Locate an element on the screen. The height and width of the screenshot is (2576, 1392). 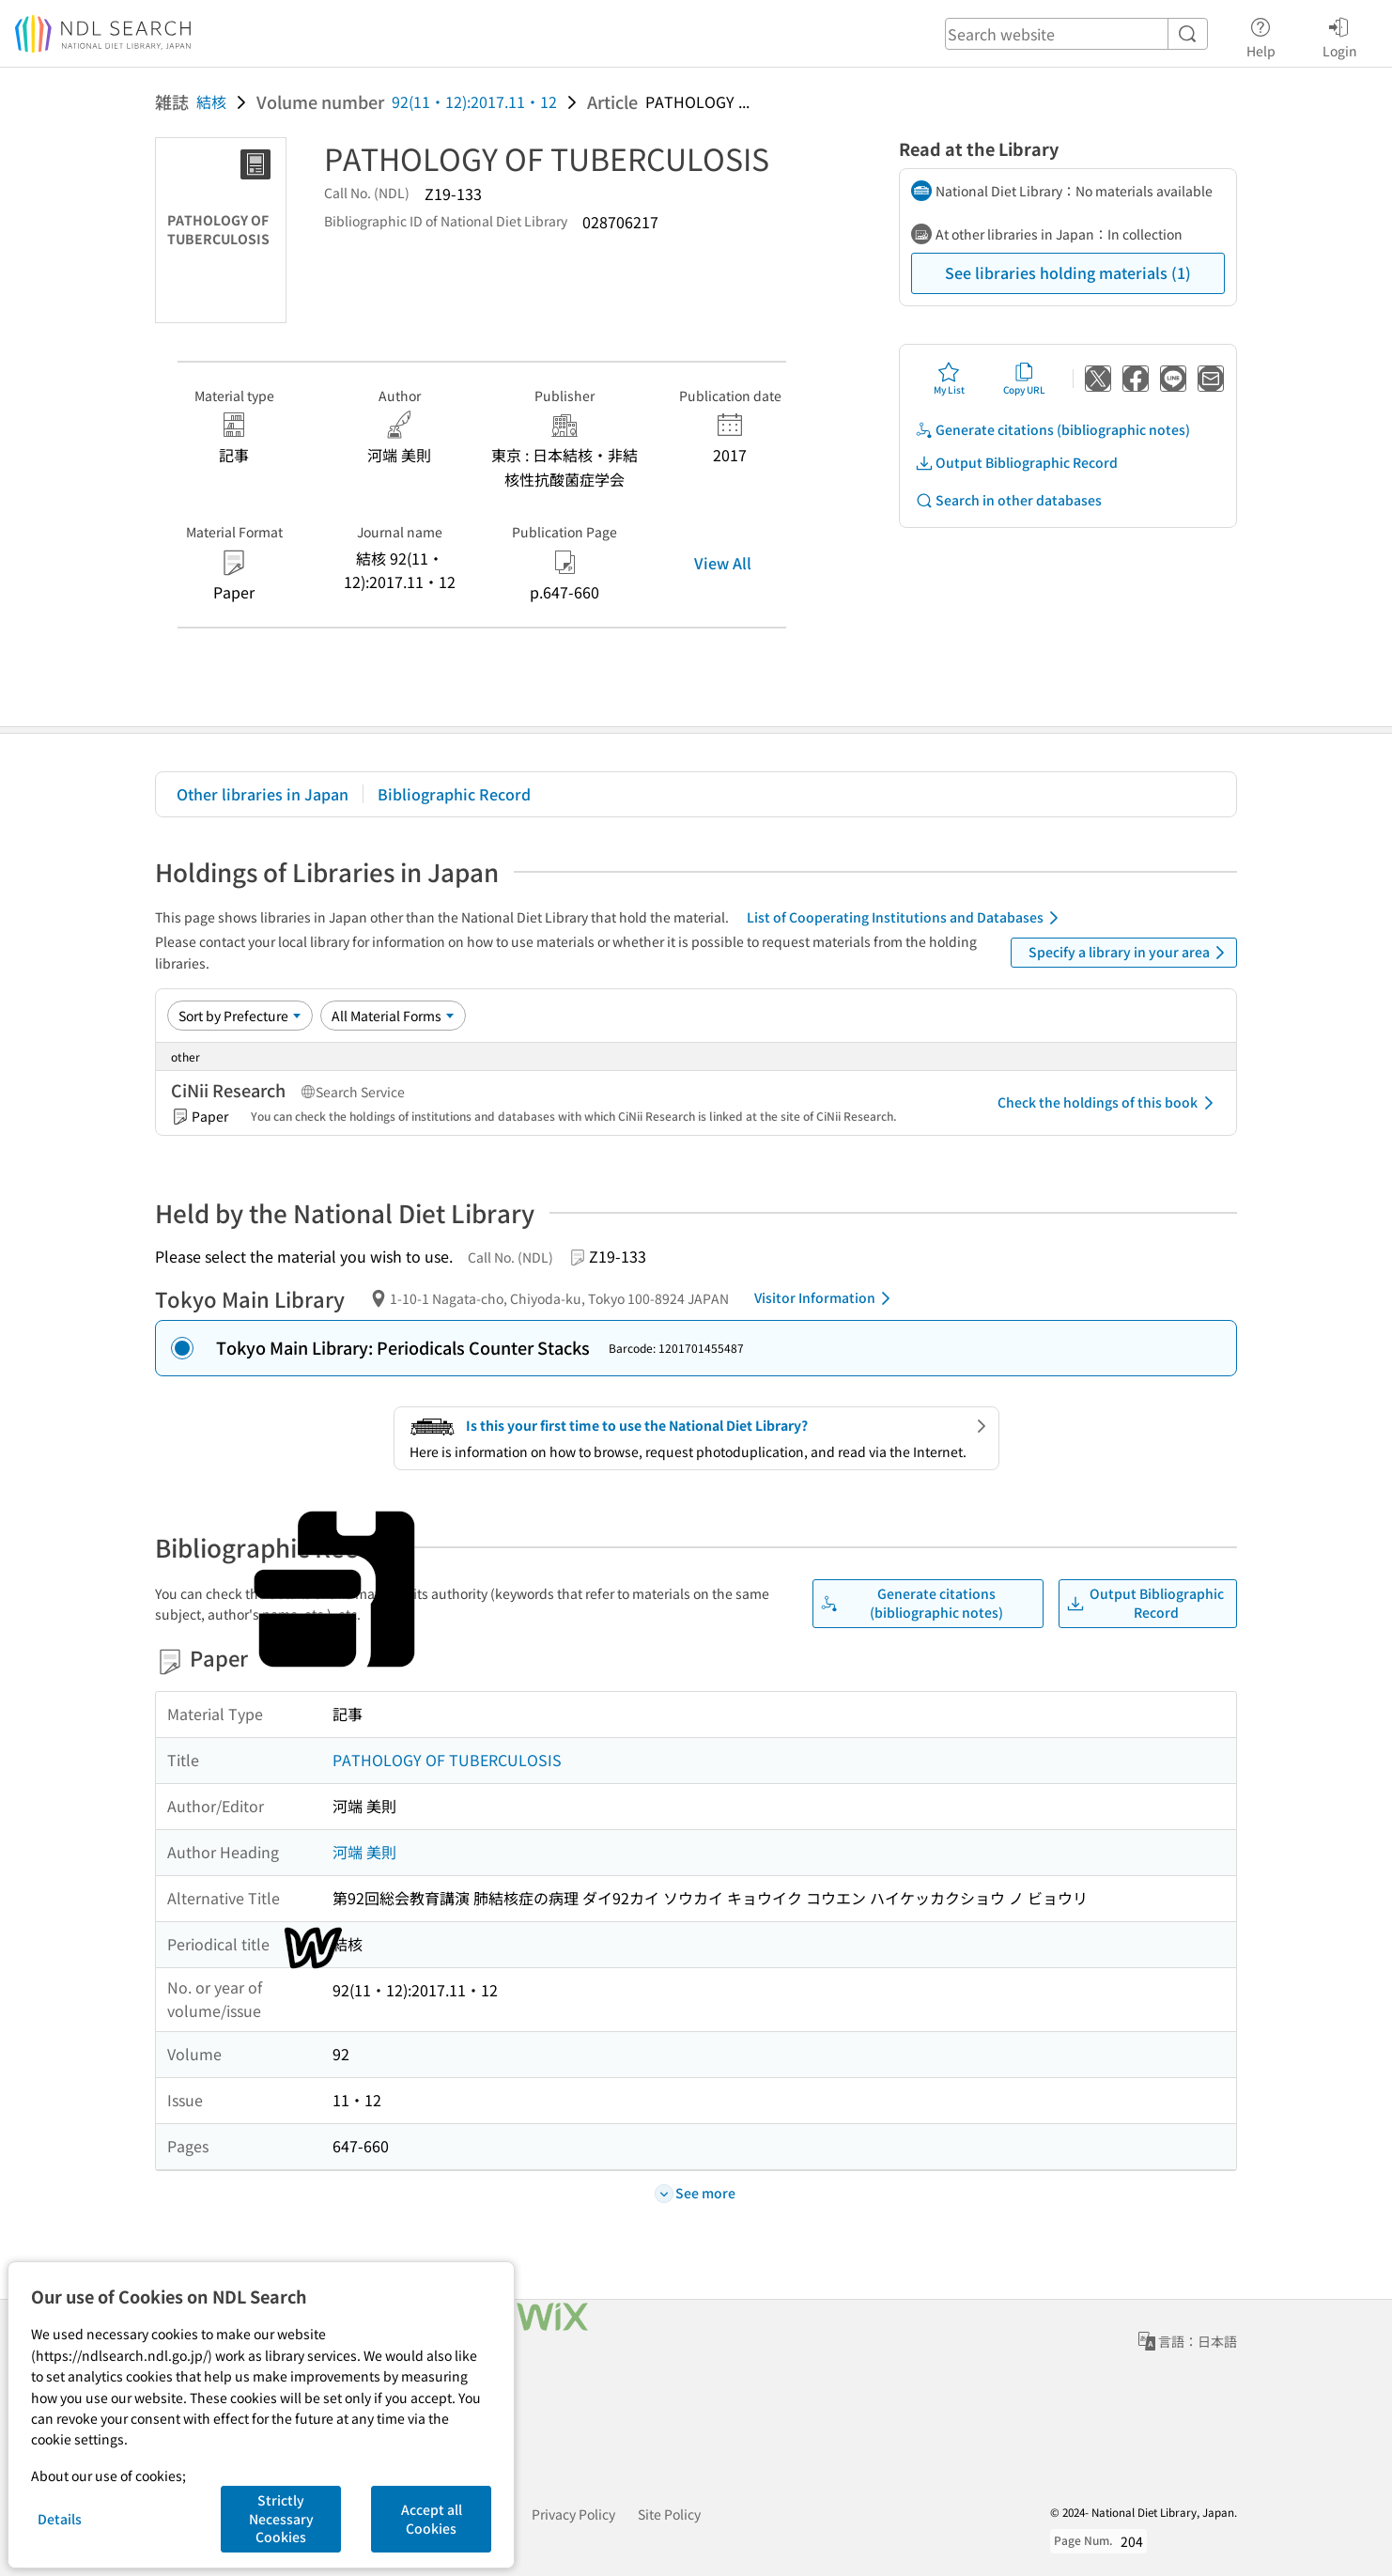
open Webflow website builder is located at coordinates (312, 1947).